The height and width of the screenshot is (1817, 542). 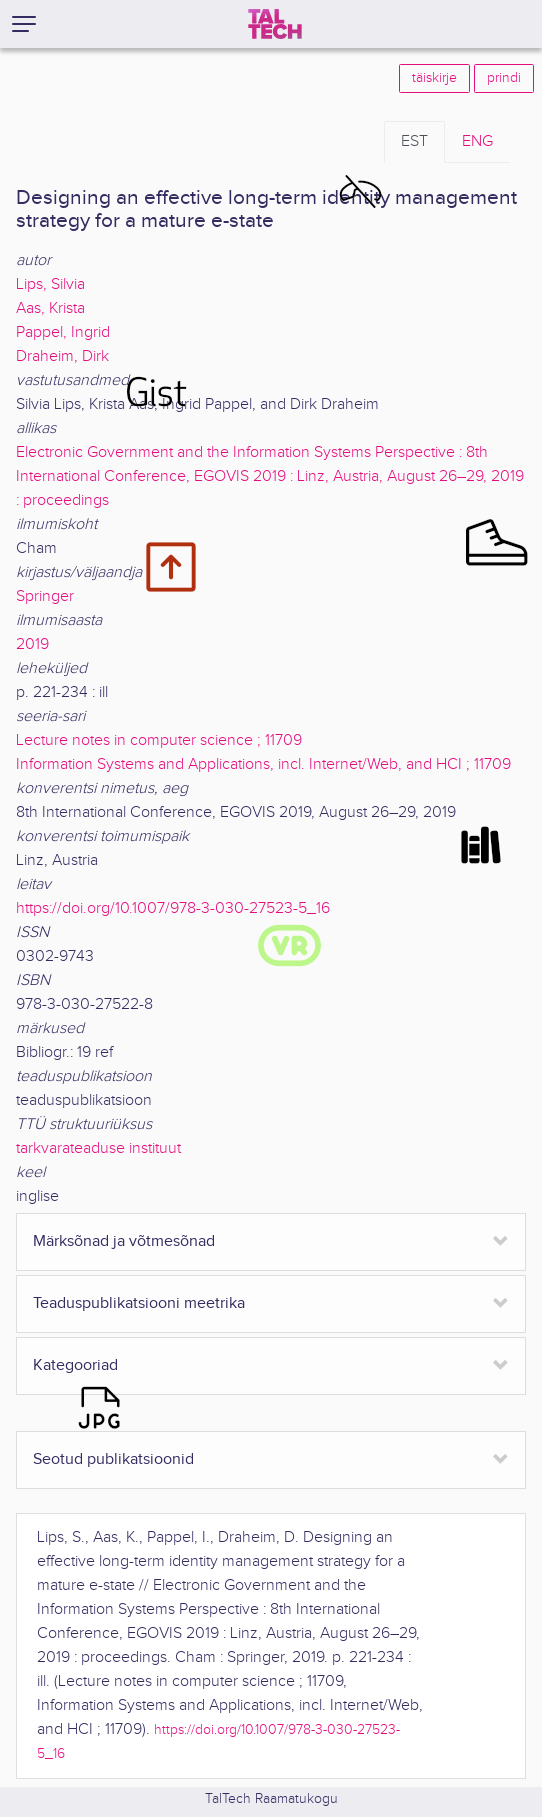 What do you see at coordinates (289, 945) in the screenshot?
I see `access virtual reality mode or settings` at bounding box center [289, 945].